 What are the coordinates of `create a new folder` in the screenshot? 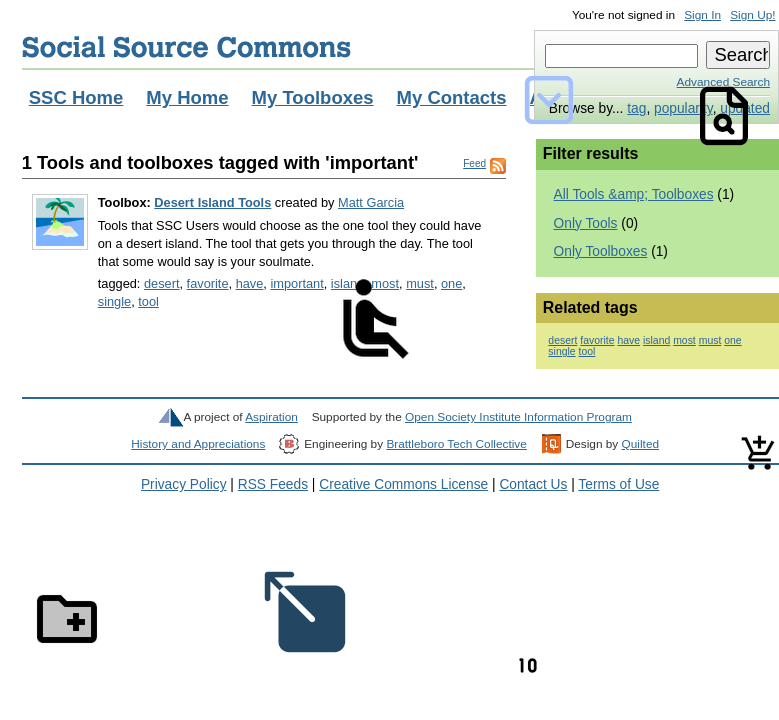 It's located at (67, 619).